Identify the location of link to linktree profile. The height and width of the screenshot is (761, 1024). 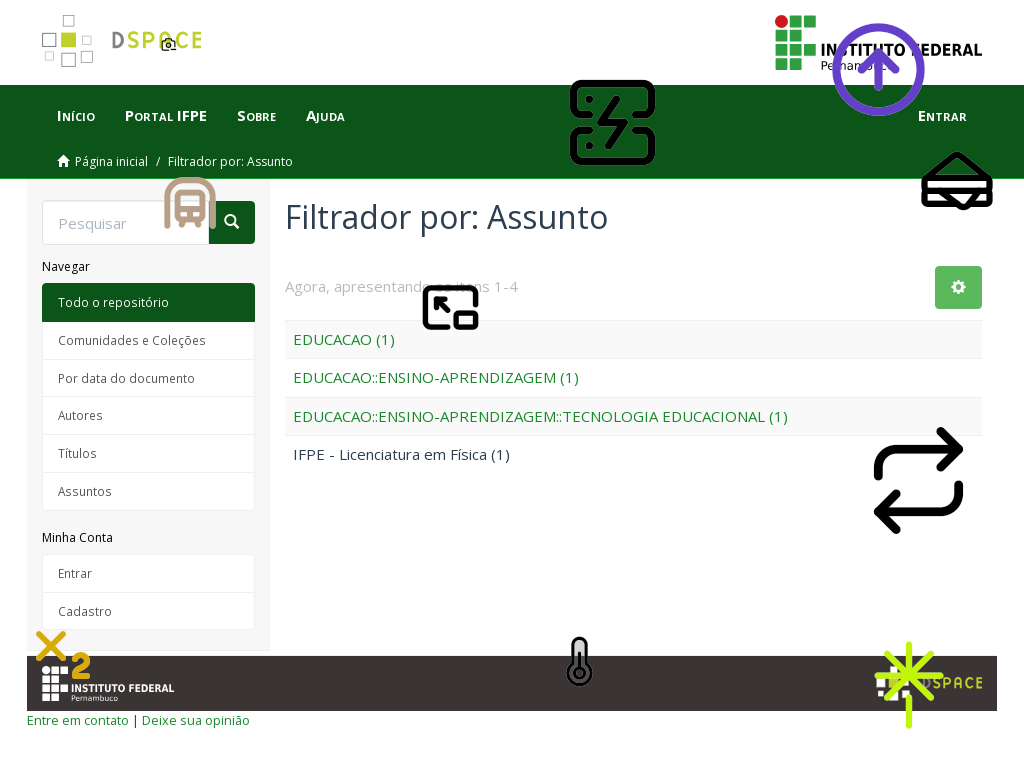
(909, 685).